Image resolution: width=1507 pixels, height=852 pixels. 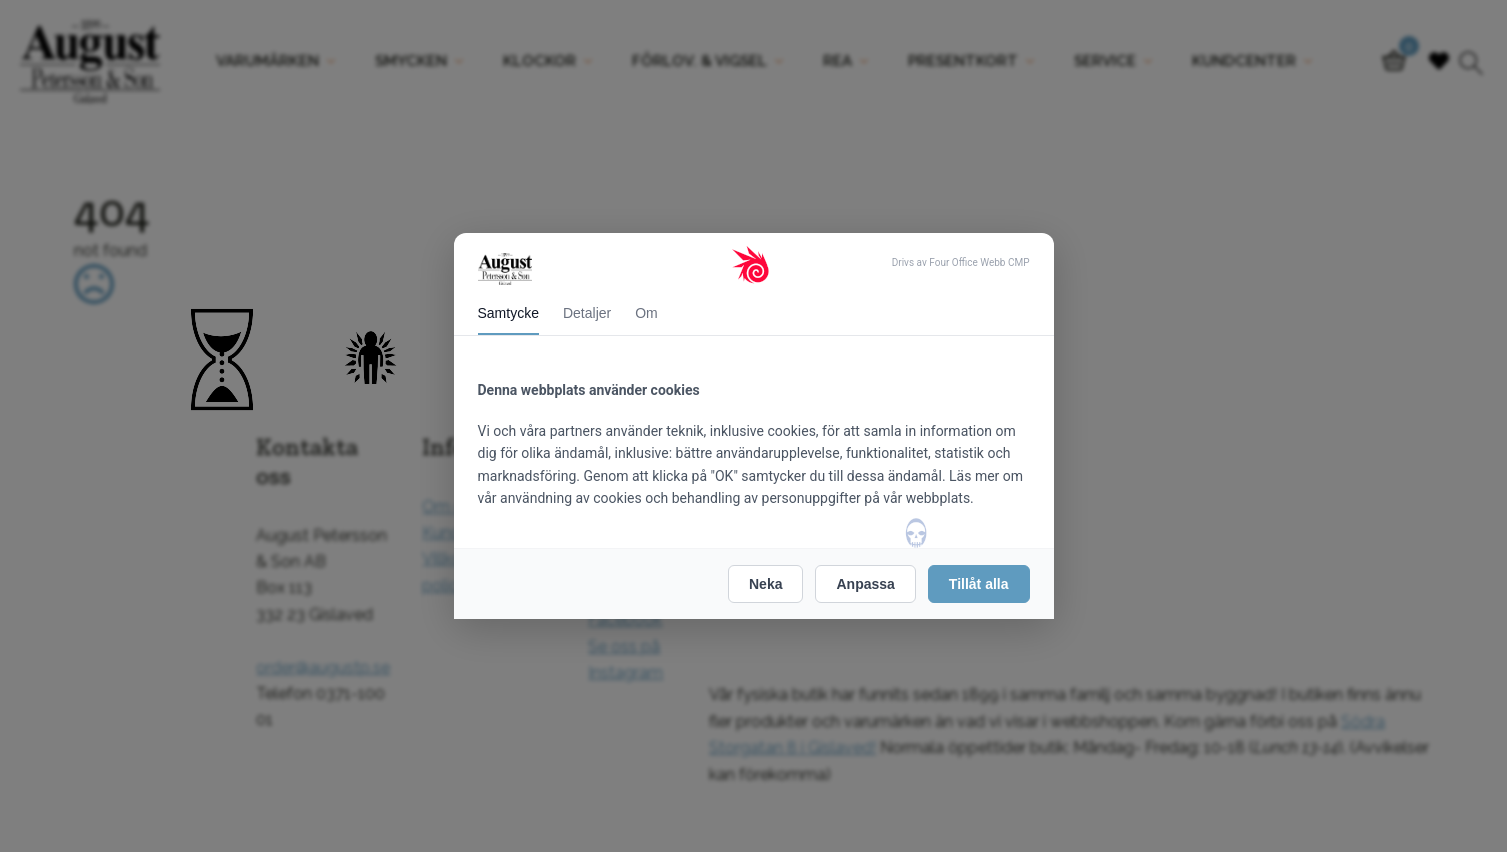 What do you see at coordinates (751, 264) in the screenshot?
I see `select snail creature or enemy type in game` at bounding box center [751, 264].